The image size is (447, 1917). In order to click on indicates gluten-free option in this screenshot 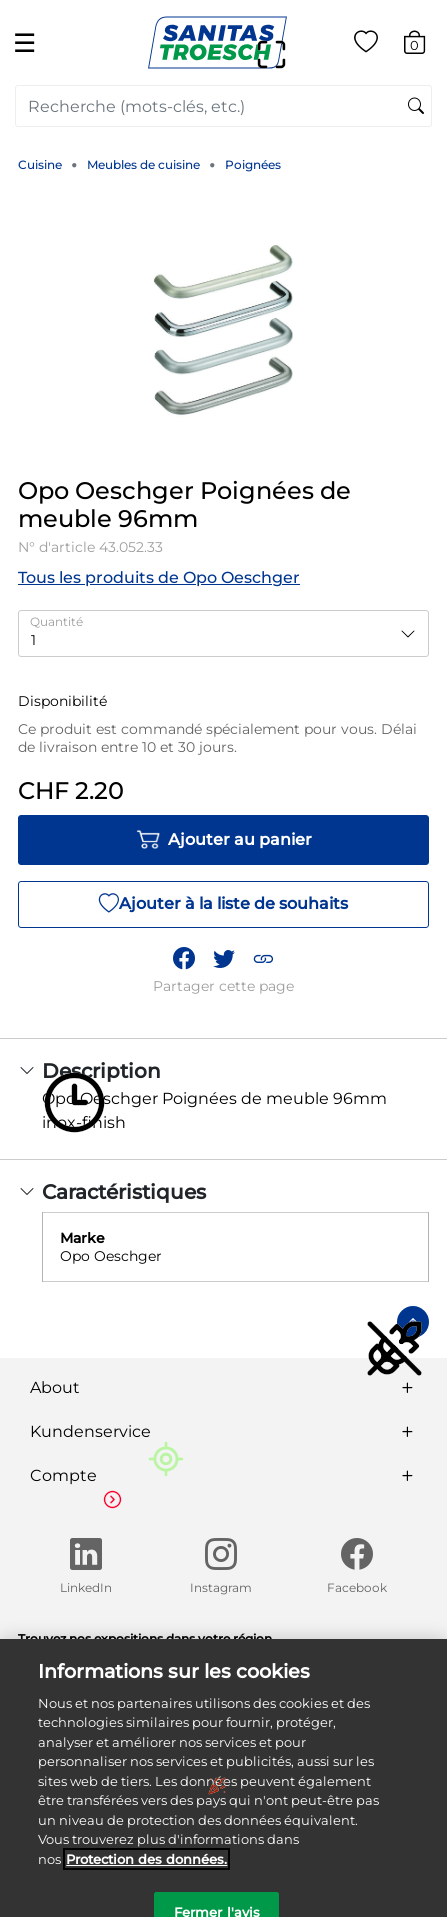, I will do `click(394, 1348)`.